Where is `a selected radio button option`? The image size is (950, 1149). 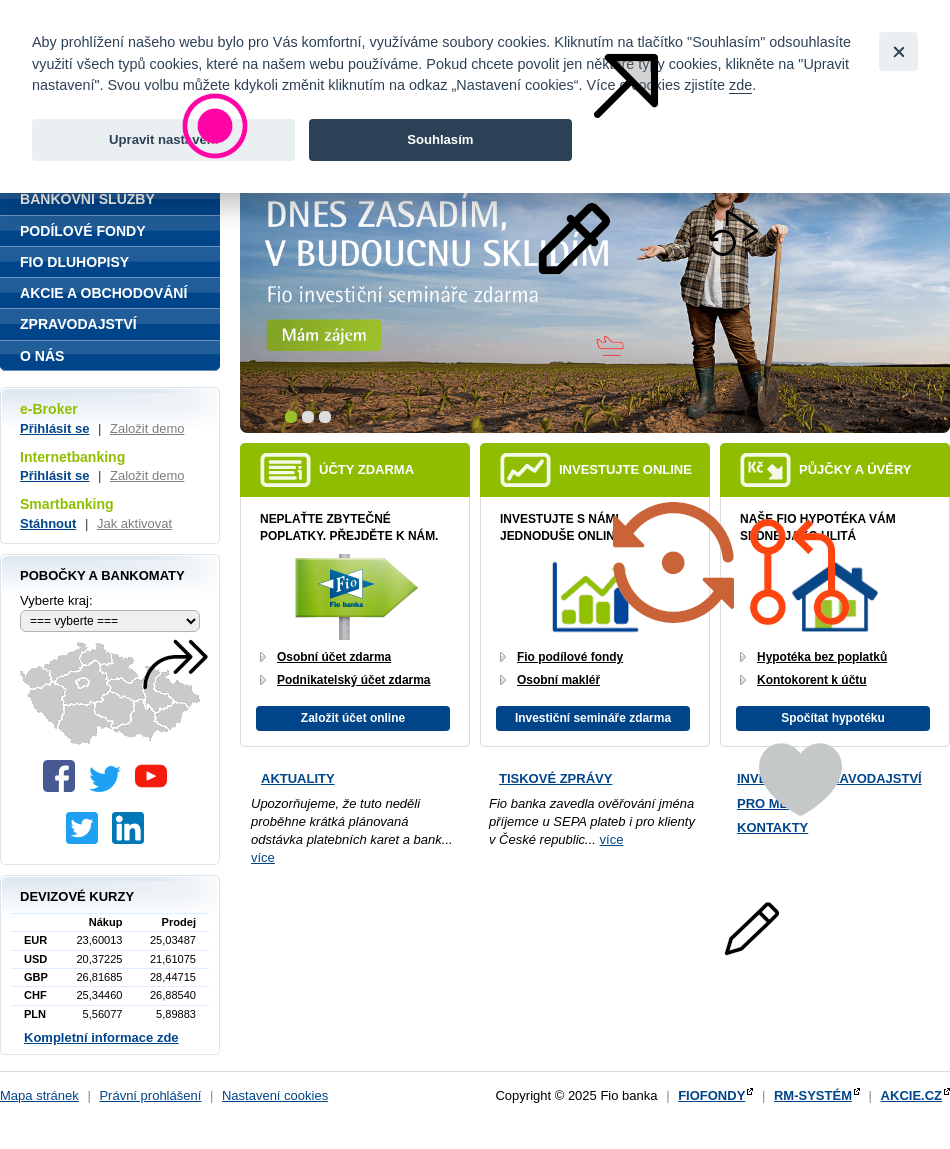
a selected radio button option is located at coordinates (215, 126).